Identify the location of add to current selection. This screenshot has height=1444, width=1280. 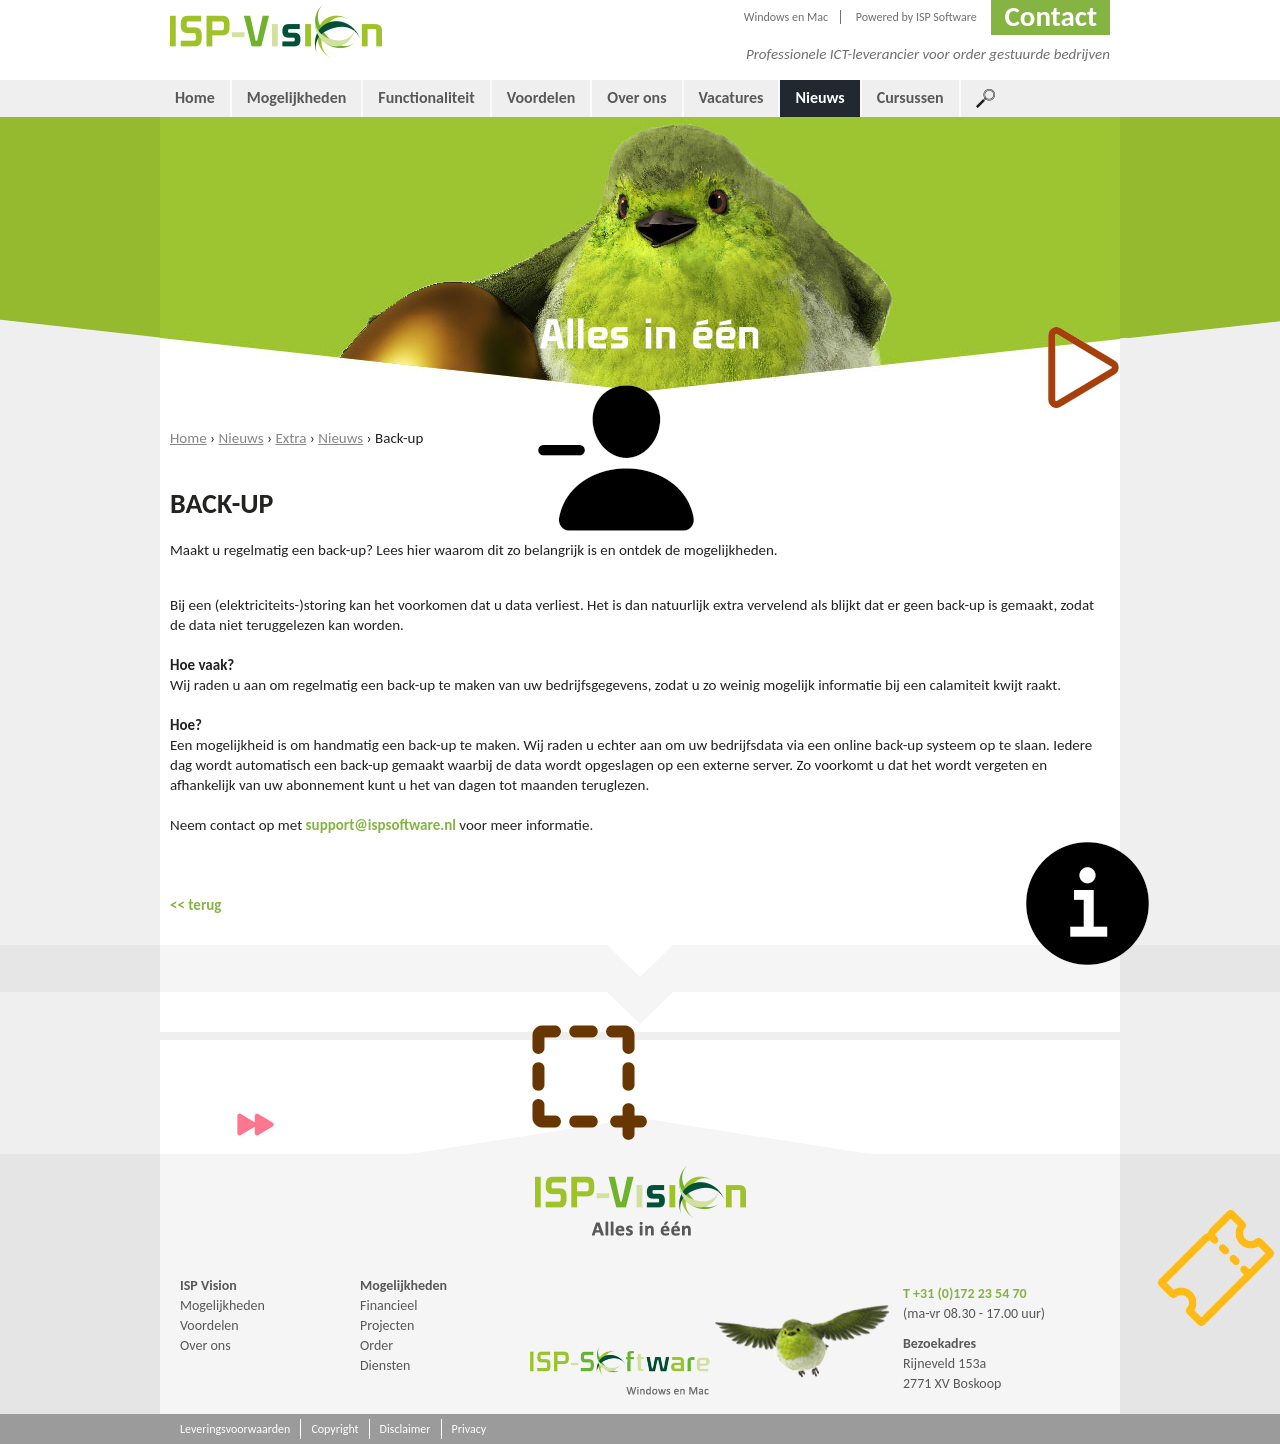
(583, 1076).